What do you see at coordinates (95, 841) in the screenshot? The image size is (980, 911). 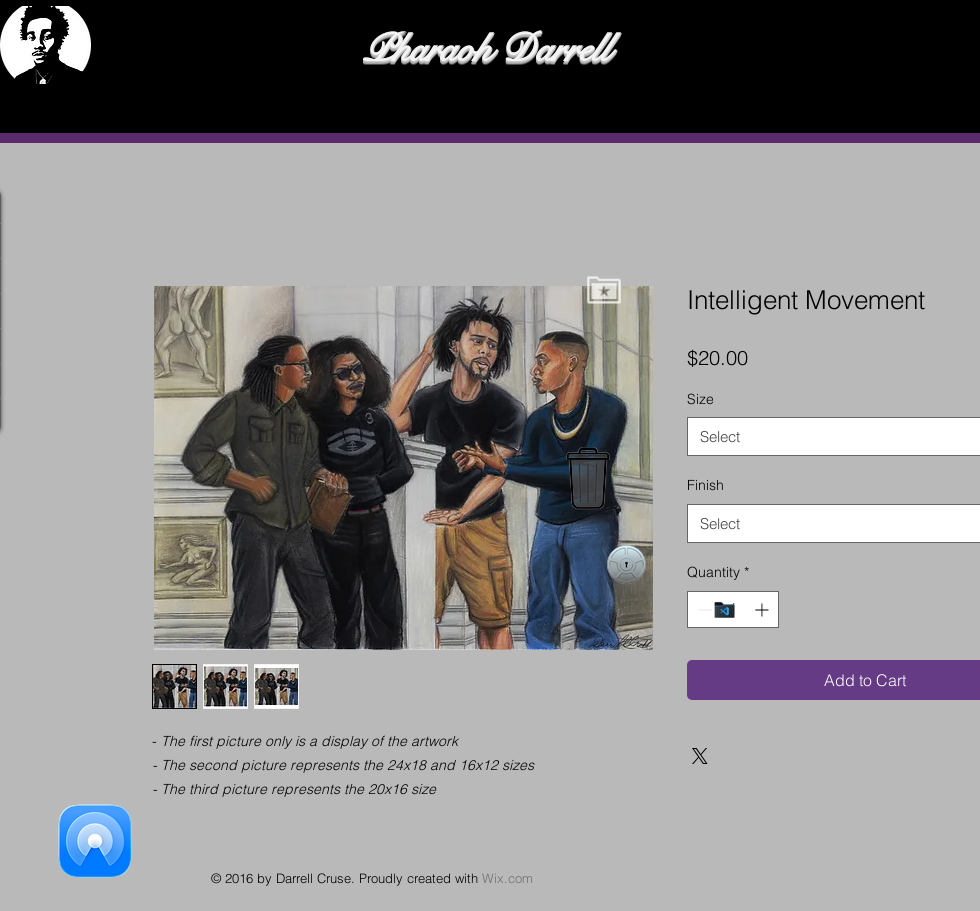 I see `open airdrop to share files with nearby devices` at bounding box center [95, 841].